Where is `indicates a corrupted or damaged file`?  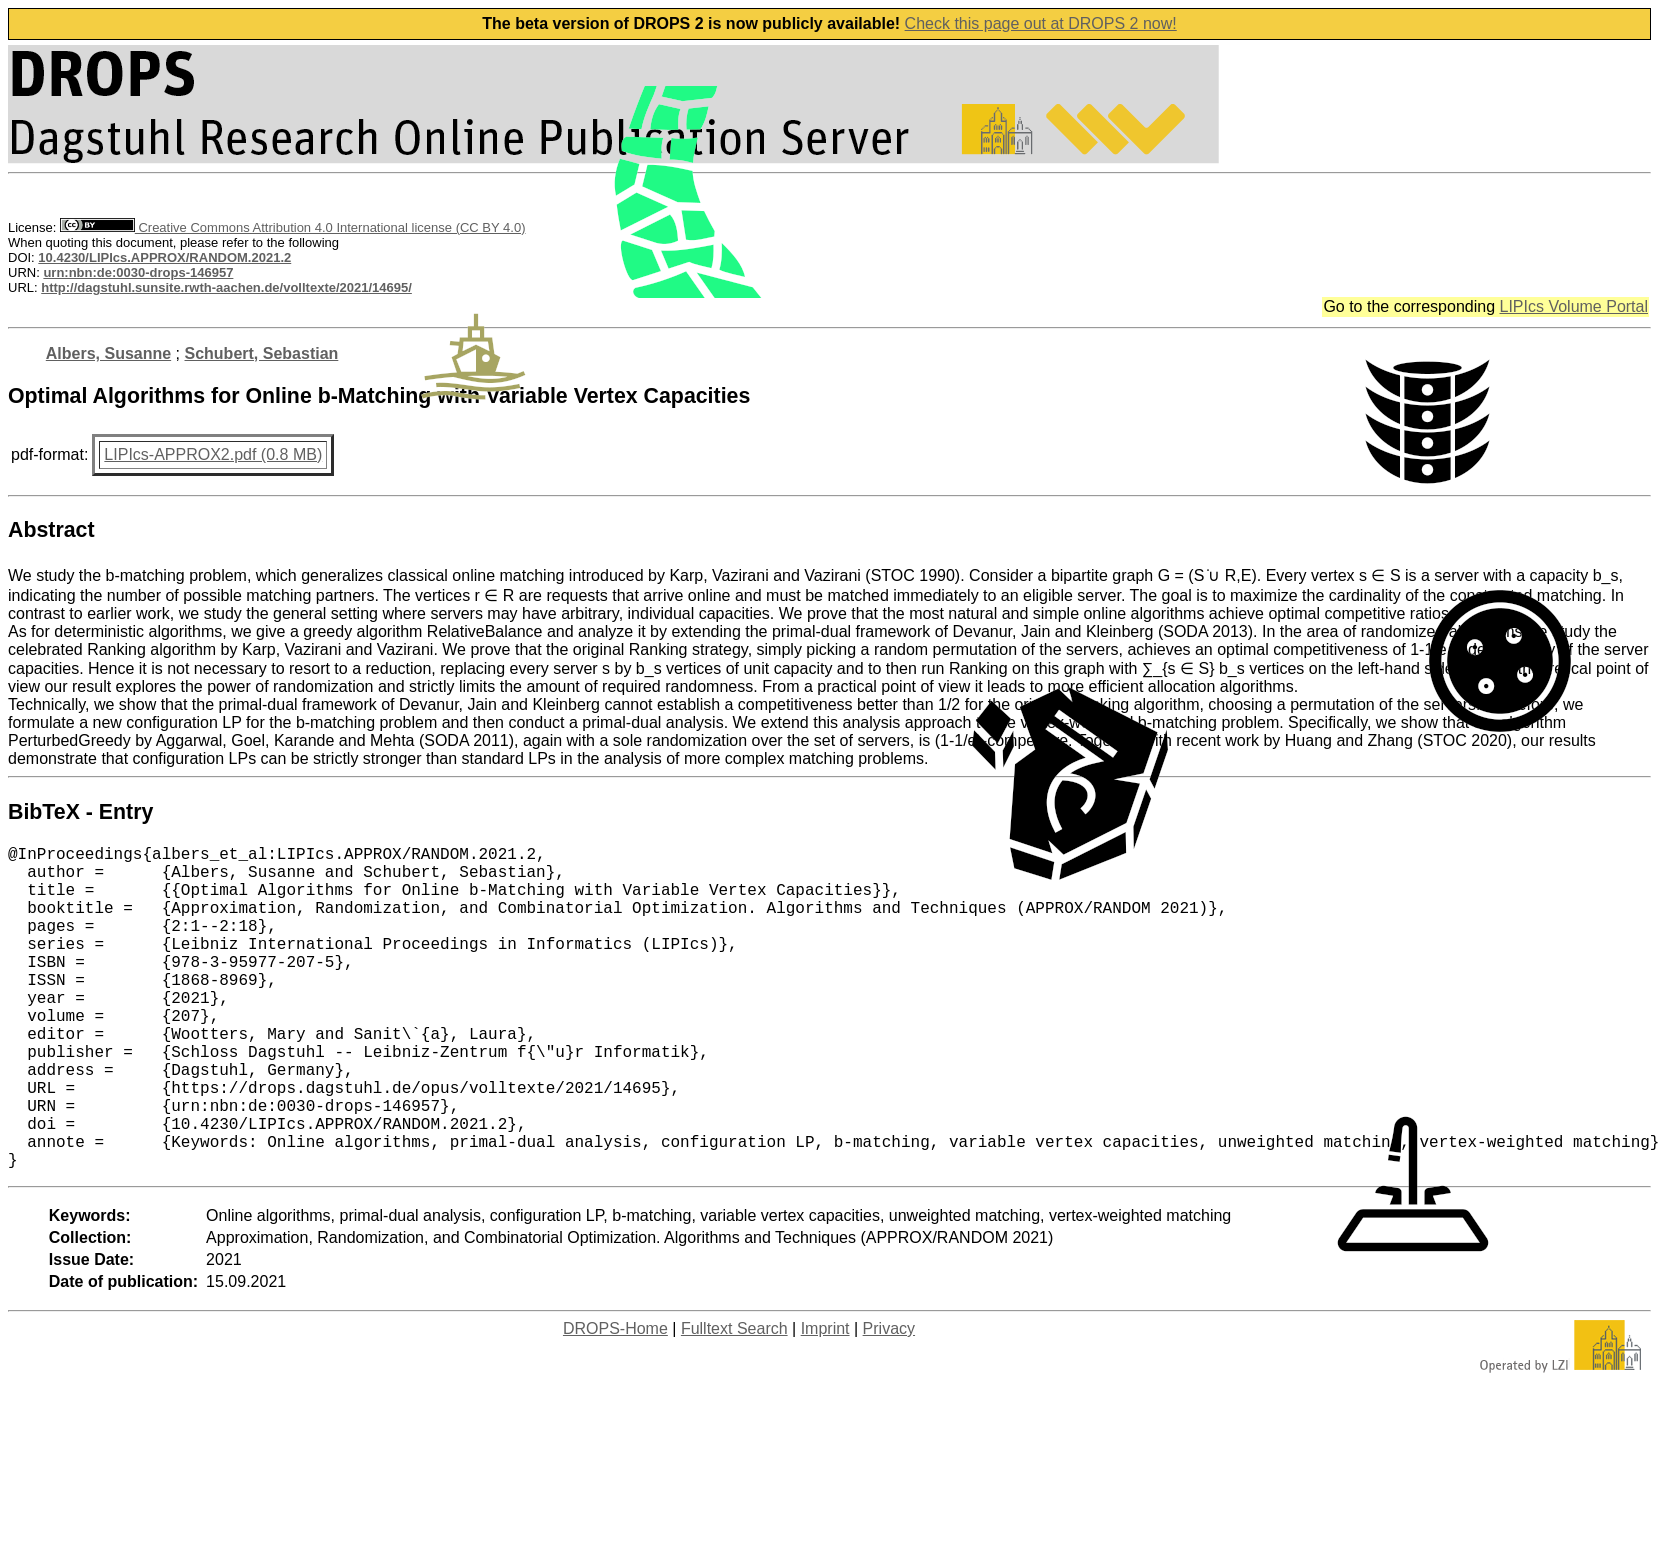
indicates a corrupted or damaged file is located at coordinates (1070, 783).